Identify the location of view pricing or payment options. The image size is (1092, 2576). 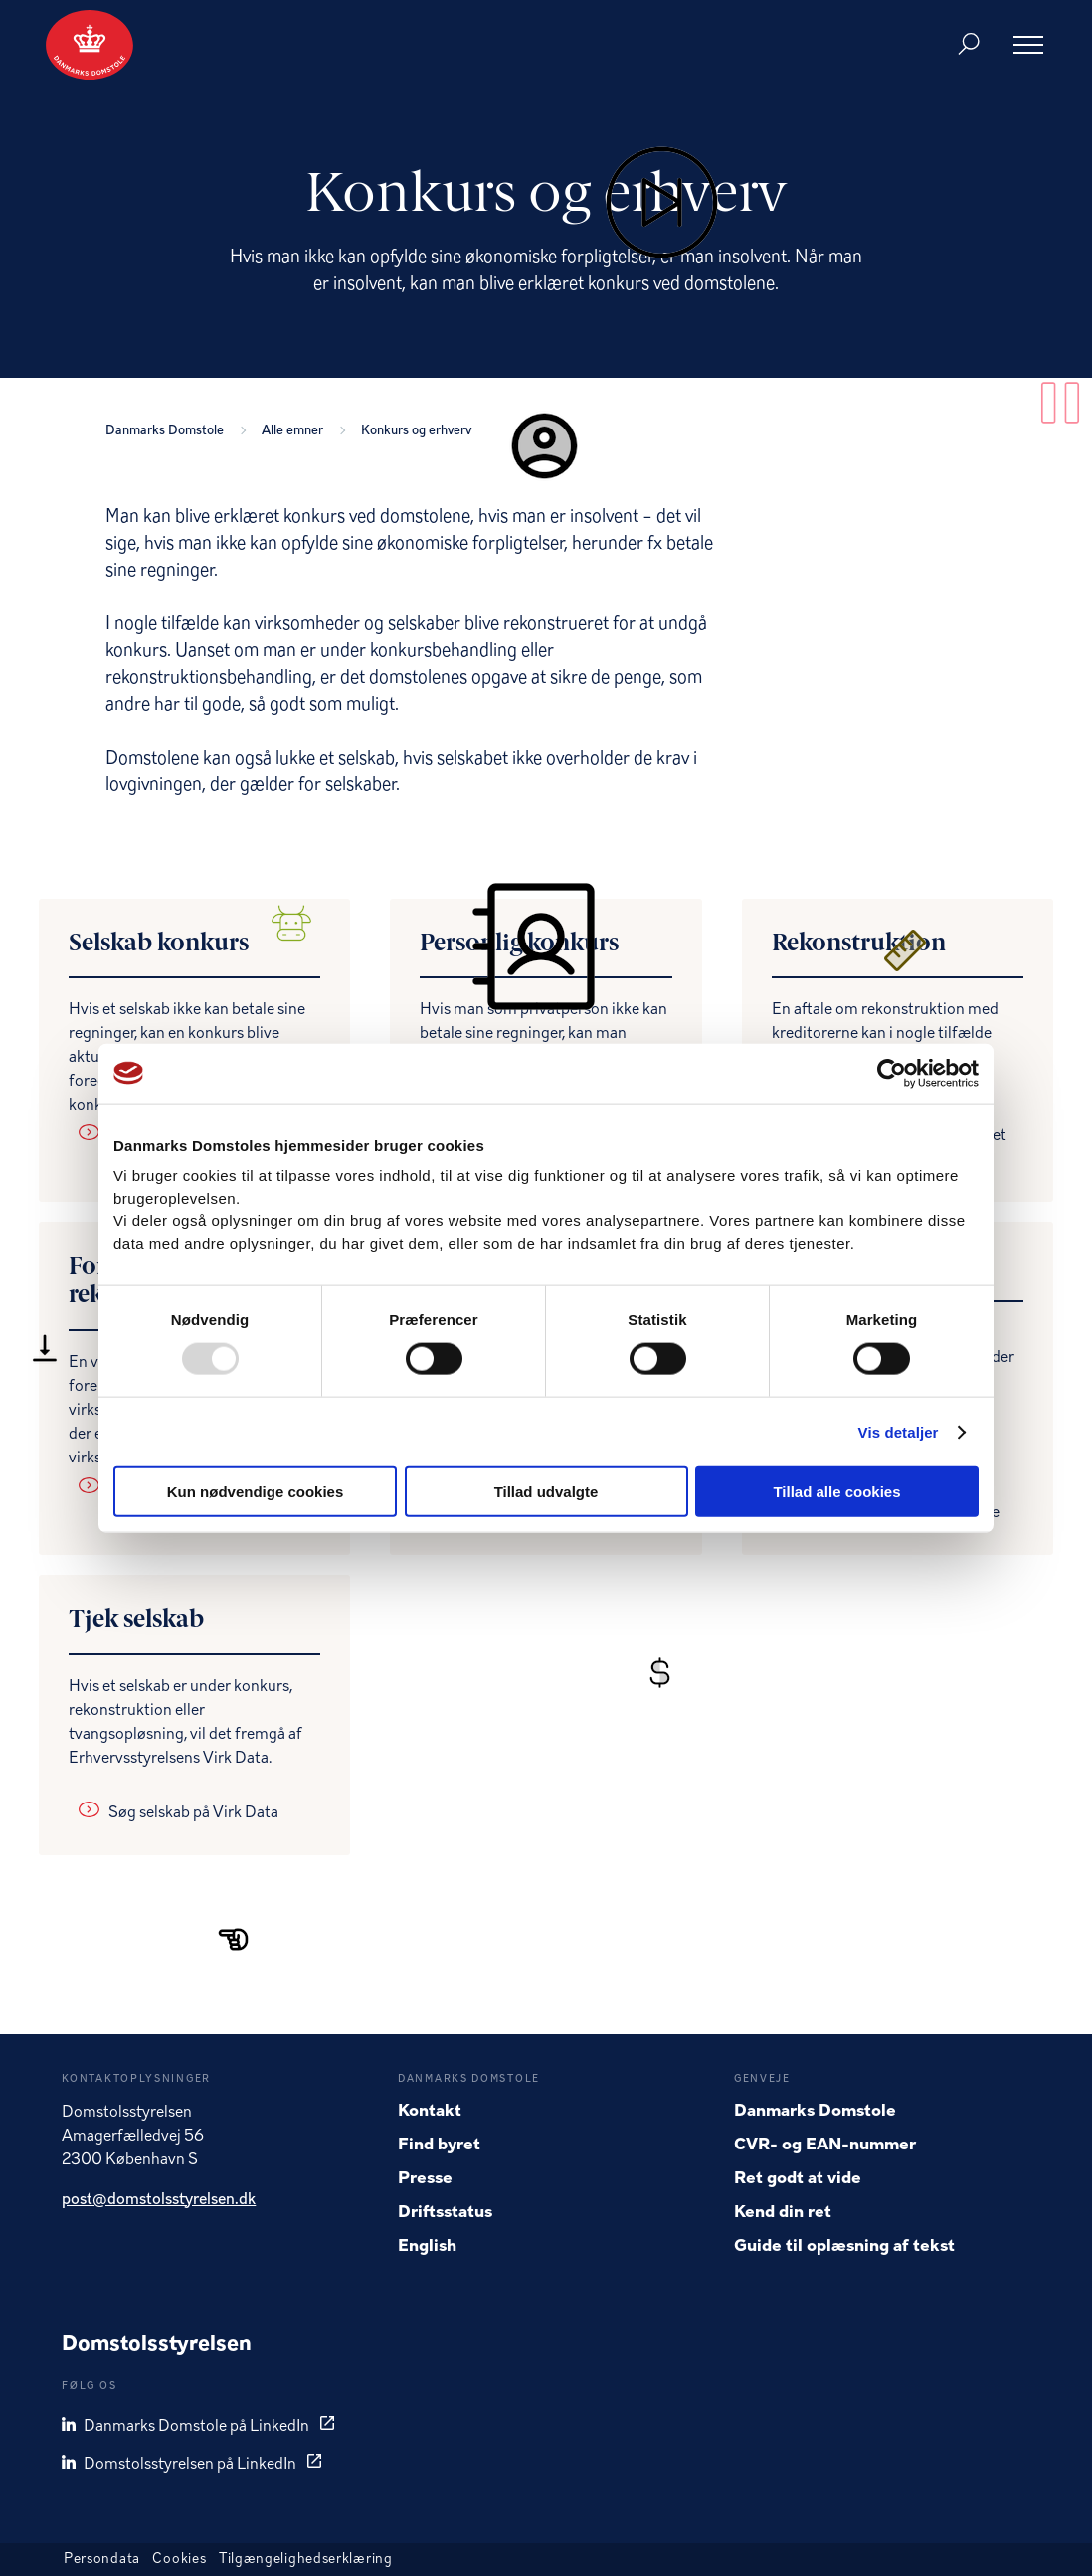
(659, 1672).